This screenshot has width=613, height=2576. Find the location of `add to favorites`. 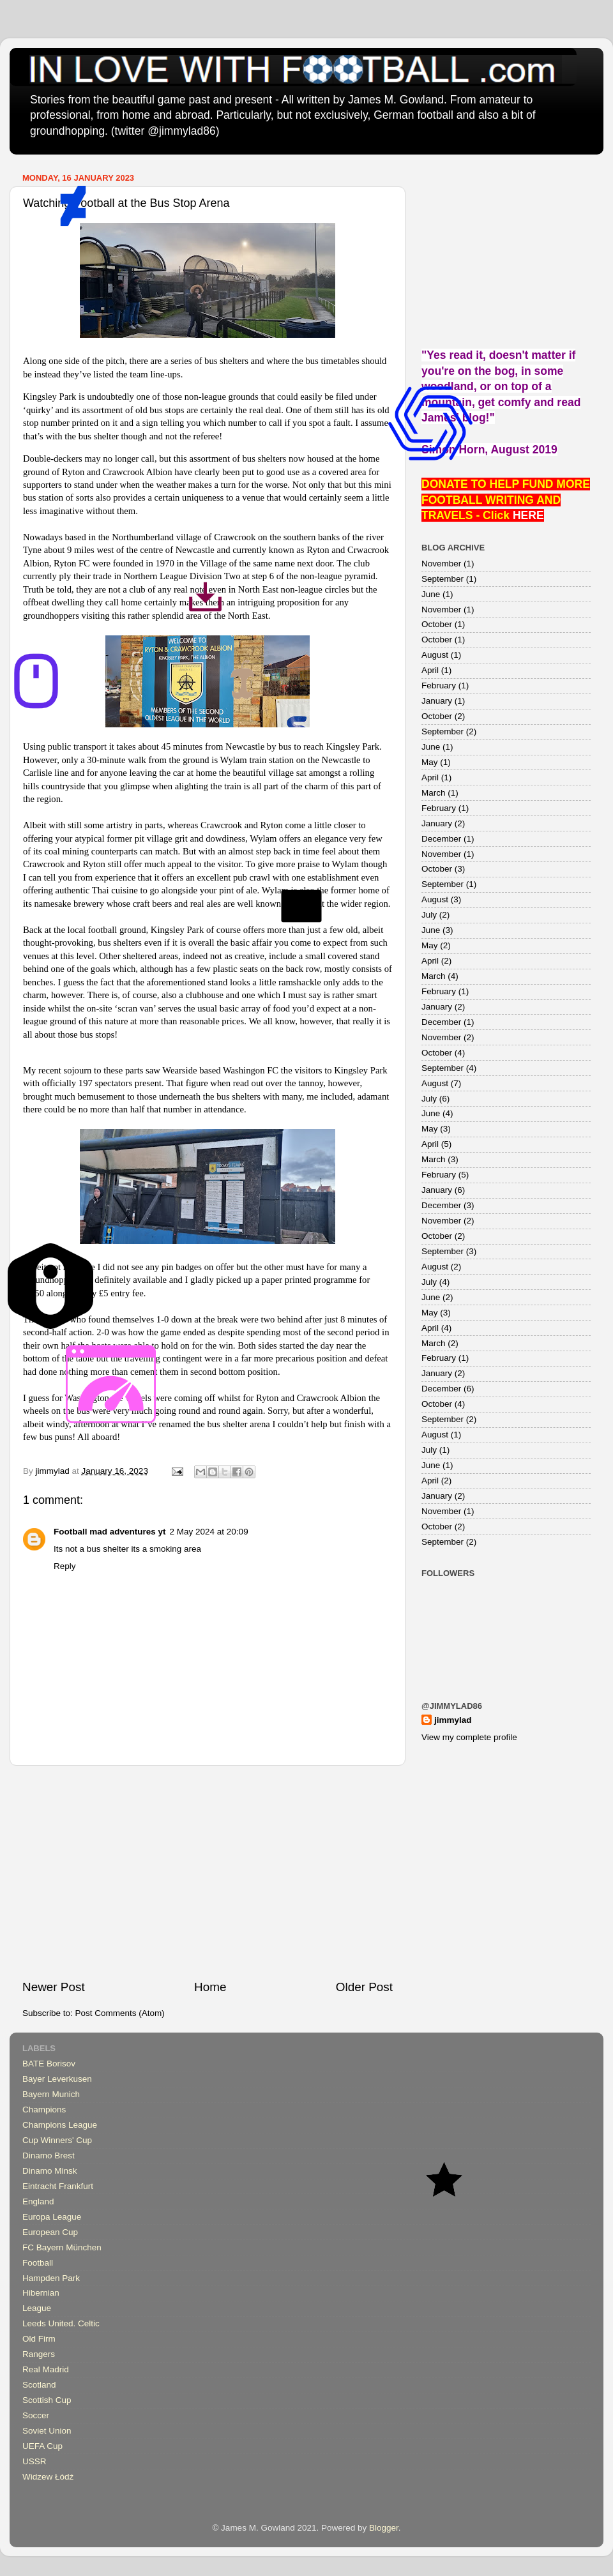

add to favorites is located at coordinates (444, 2180).